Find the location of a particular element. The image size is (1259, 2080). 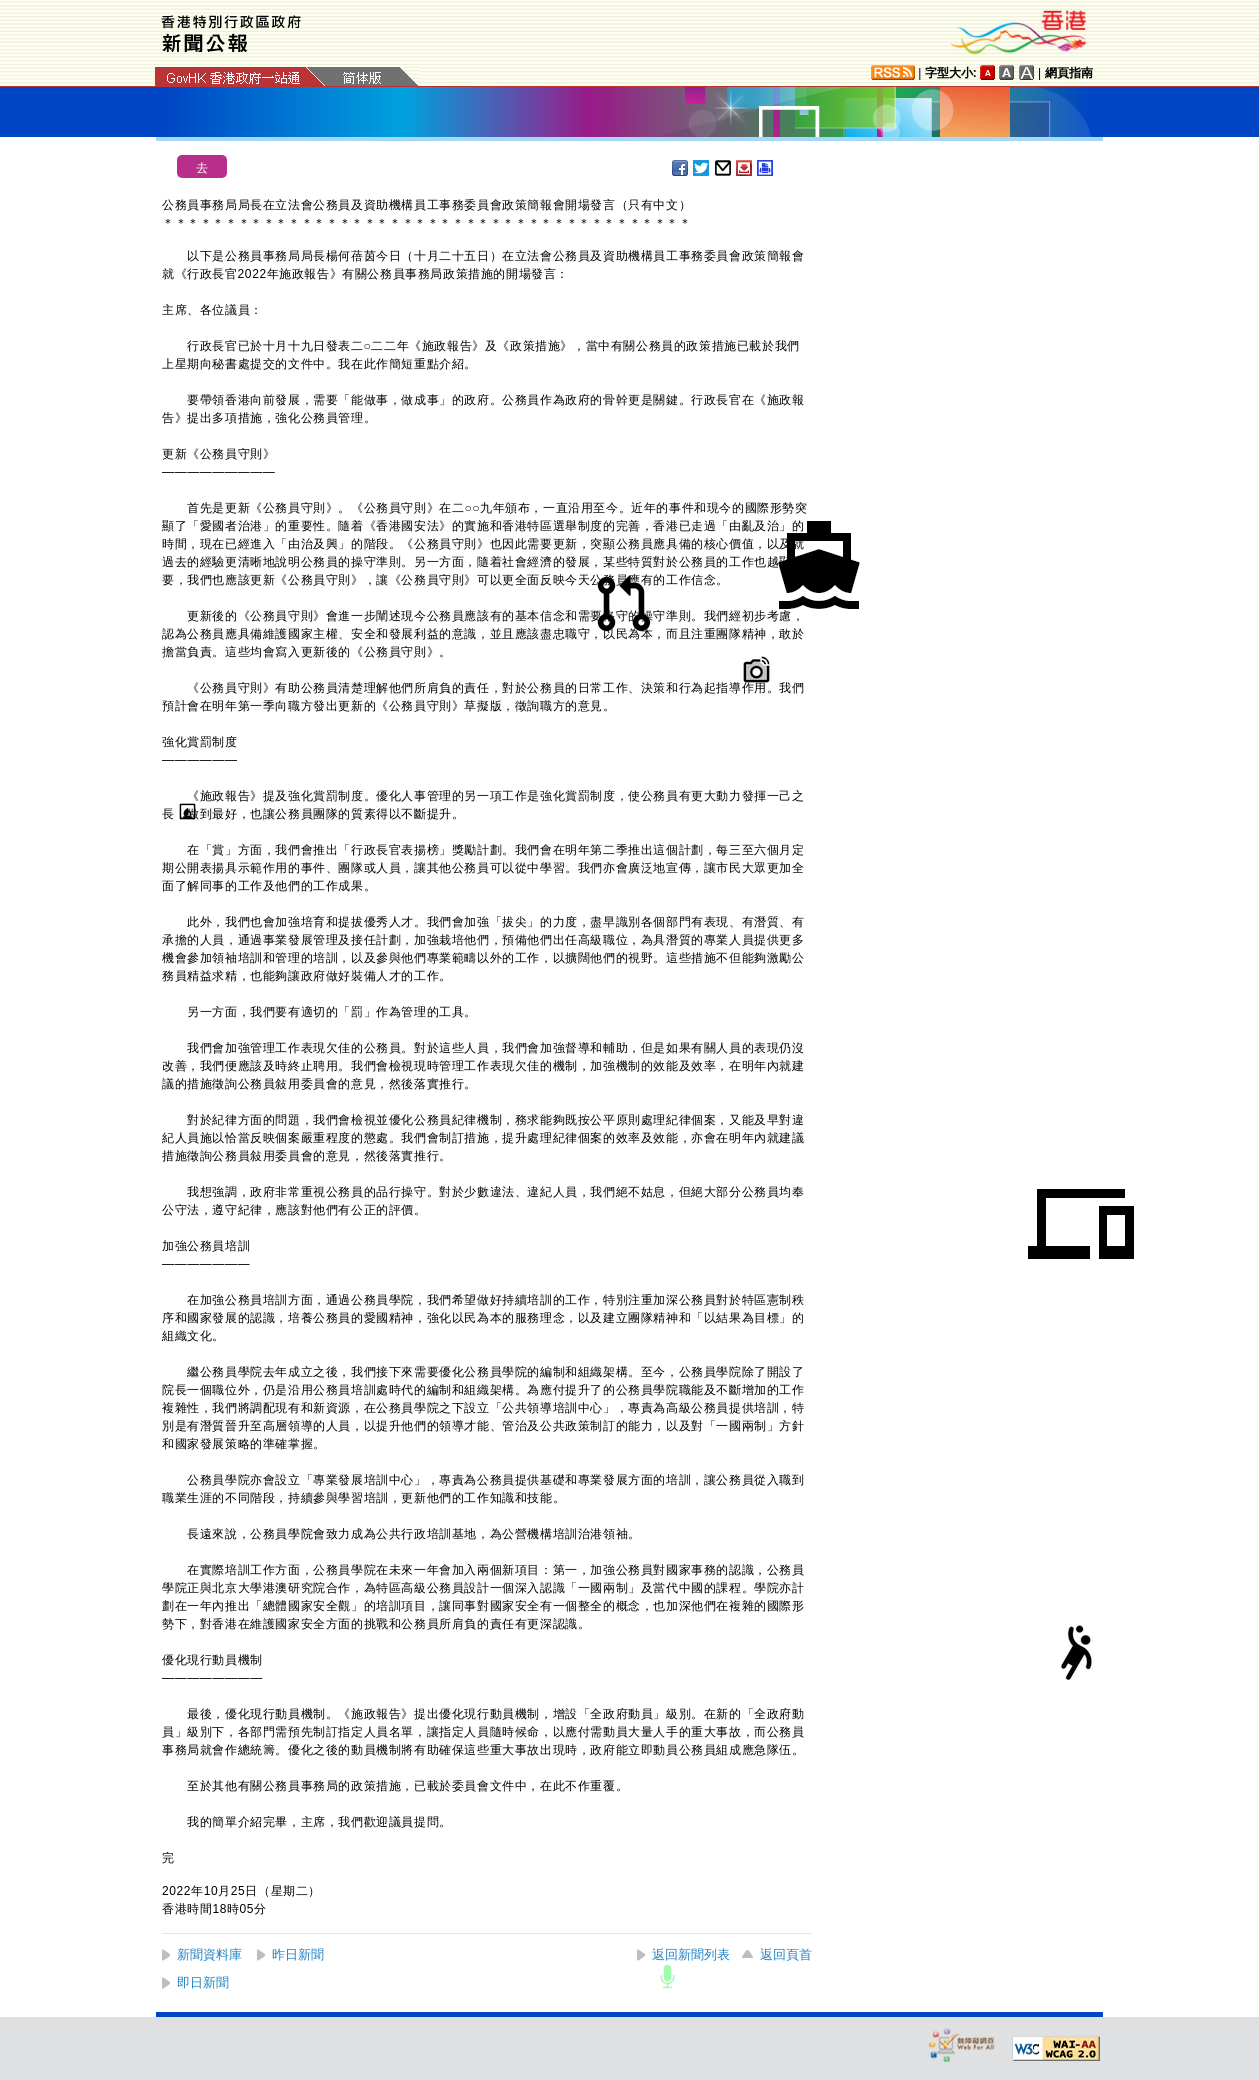

access handball sports content is located at coordinates (1076, 1652).